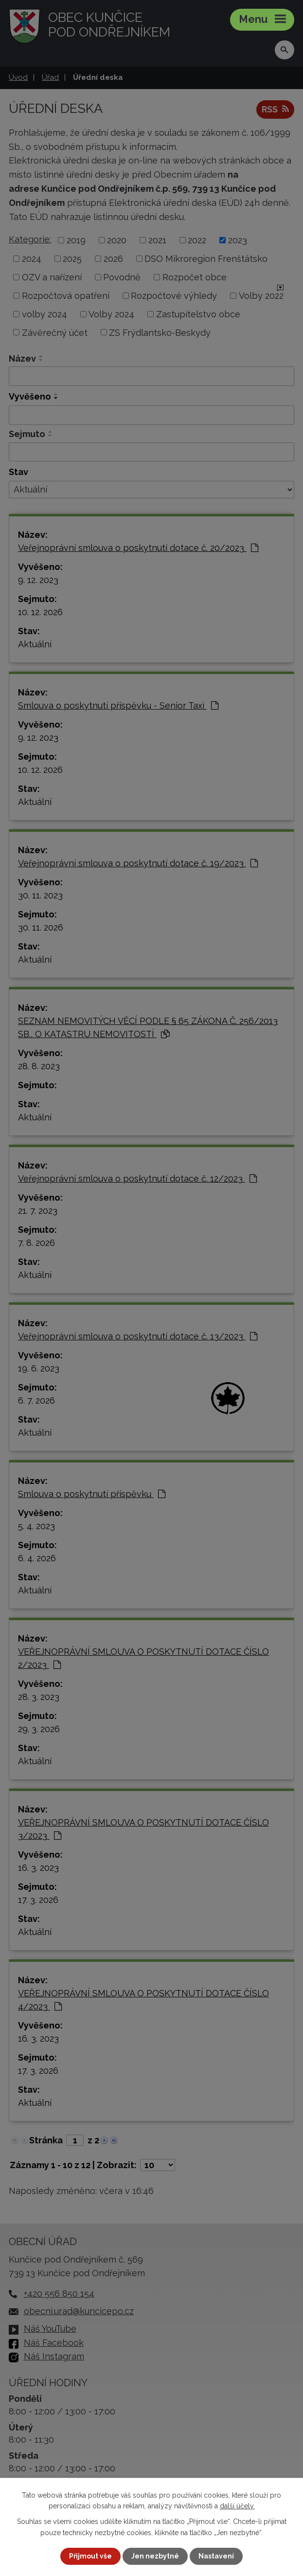 The height and width of the screenshot is (2576, 303). Describe the element at coordinates (228, 1398) in the screenshot. I see `open the Air Canada app or website` at that location.